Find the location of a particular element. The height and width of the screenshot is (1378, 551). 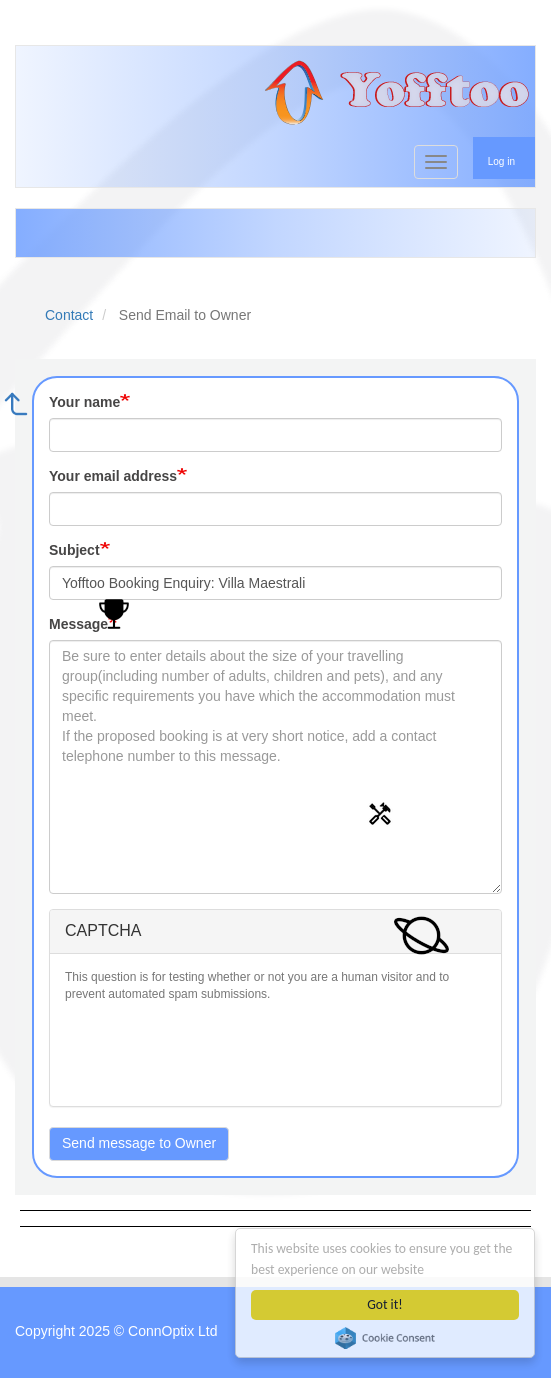

go back and up in navigation is located at coordinates (16, 404).